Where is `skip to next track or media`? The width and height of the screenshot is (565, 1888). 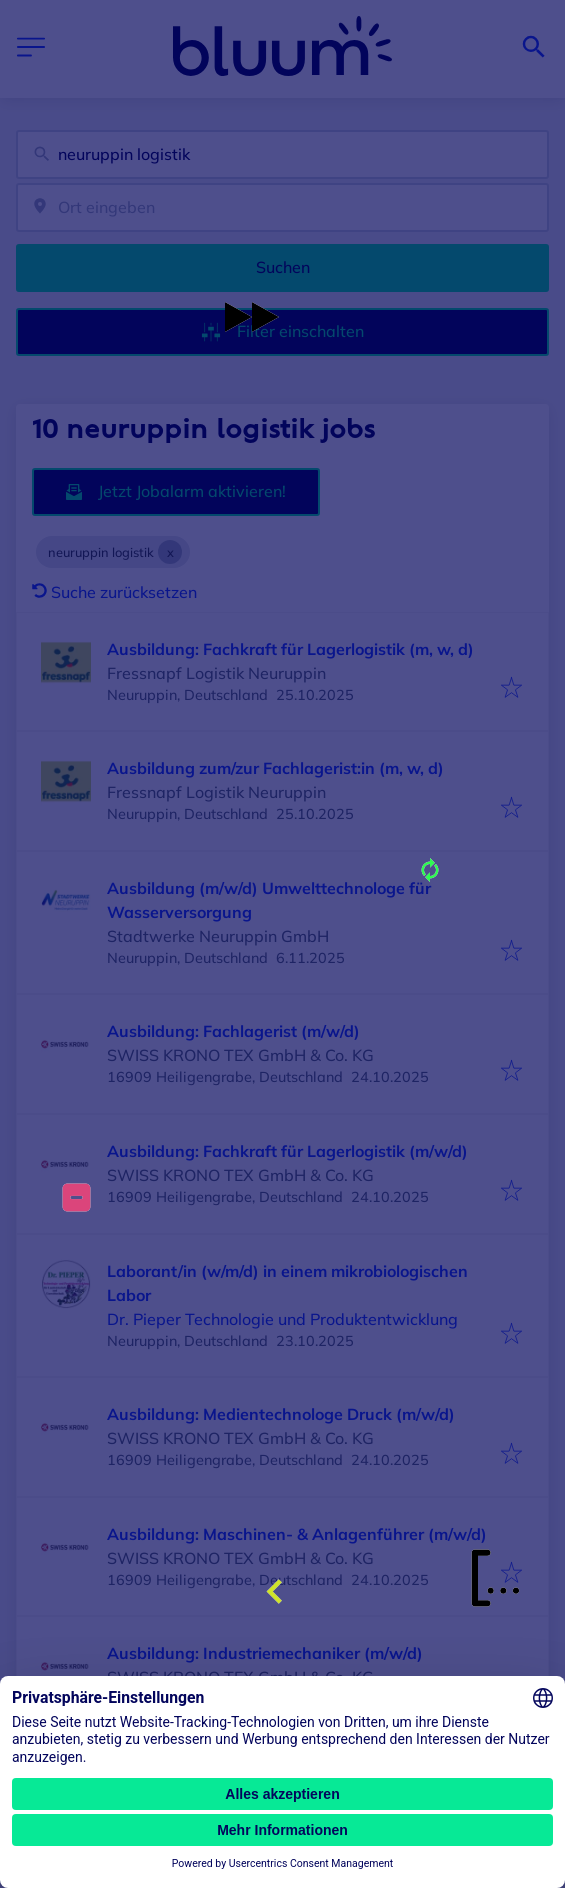
skip to next track or media is located at coordinates (252, 317).